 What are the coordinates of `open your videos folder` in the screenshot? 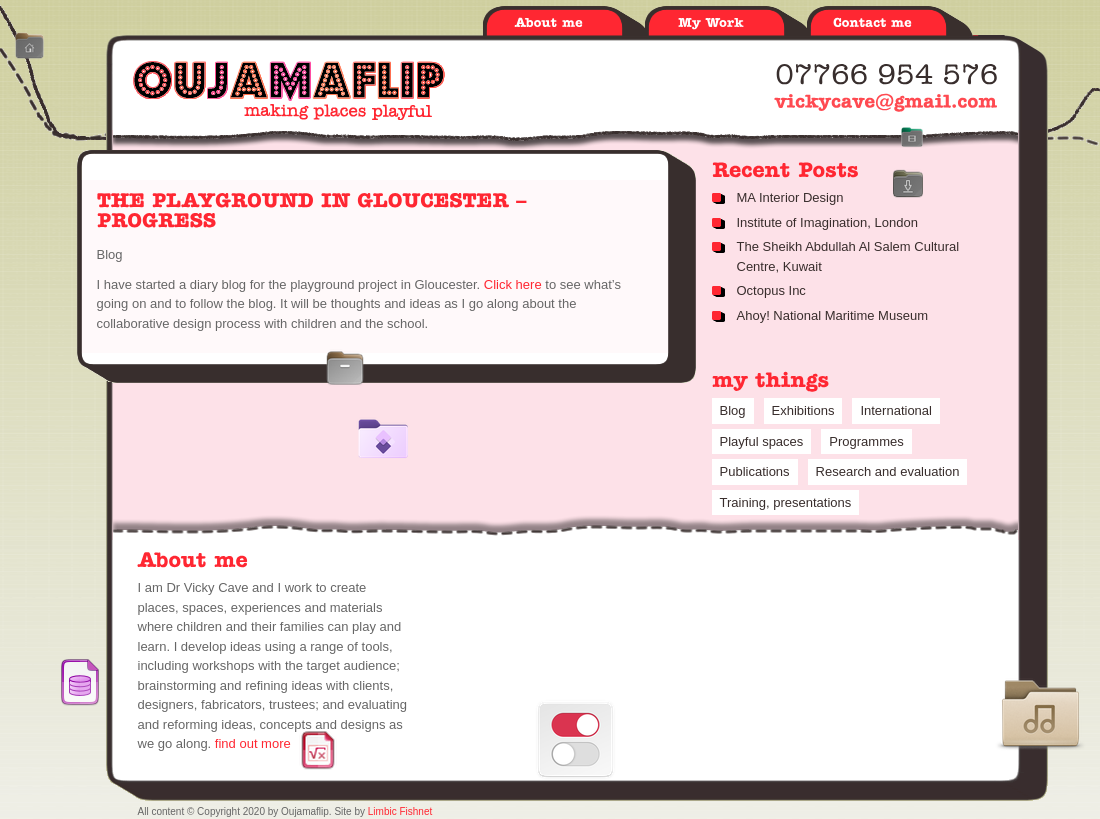 It's located at (912, 137).